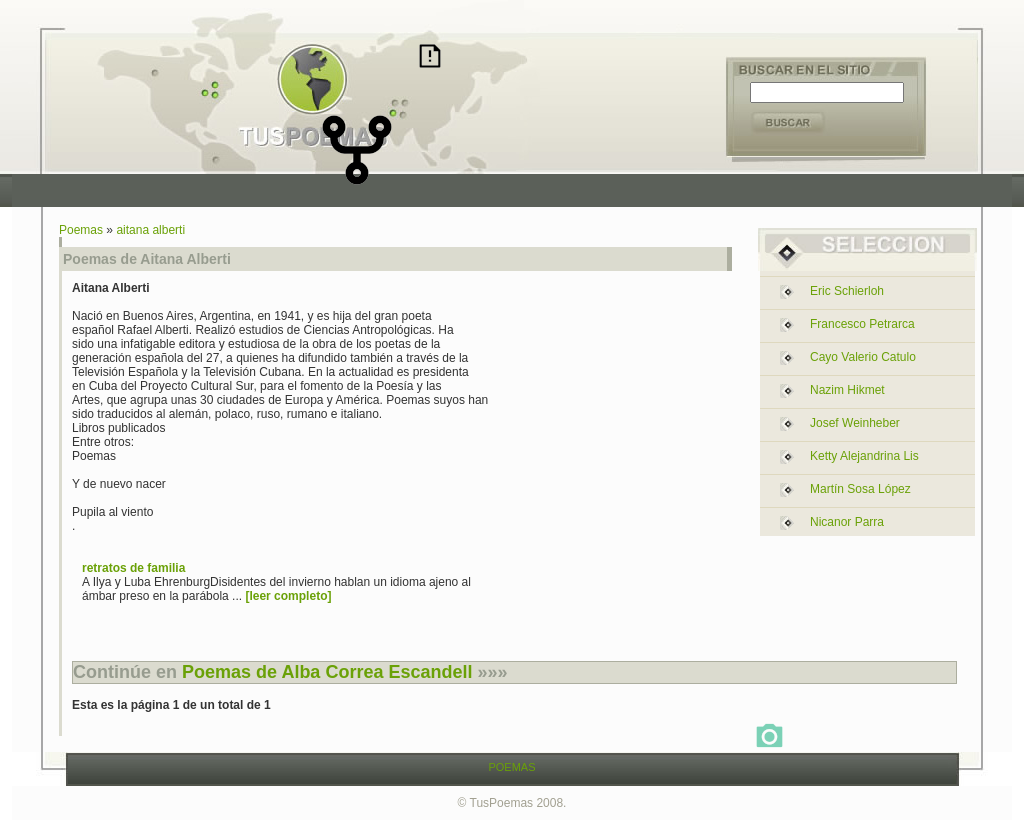 The height and width of the screenshot is (820, 1024). What do you see at coordinates (430, 56) in the screenshot?
I see `indicates a file with an error or issue` at bounding box center [430, 56].